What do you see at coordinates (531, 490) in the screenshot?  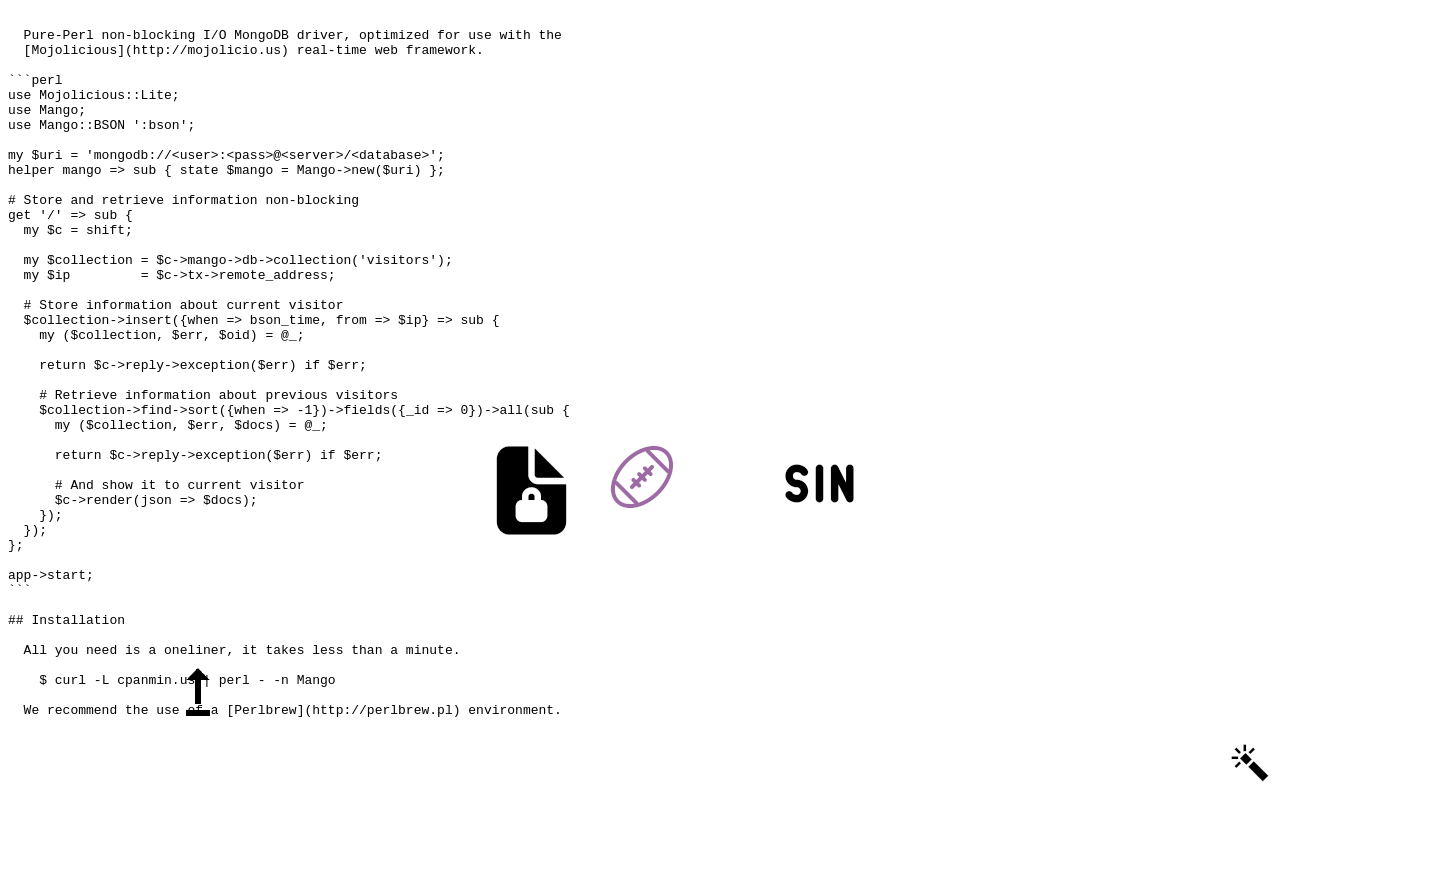 I see `view a protected or encrypted document` at bounding box center [531, 490].